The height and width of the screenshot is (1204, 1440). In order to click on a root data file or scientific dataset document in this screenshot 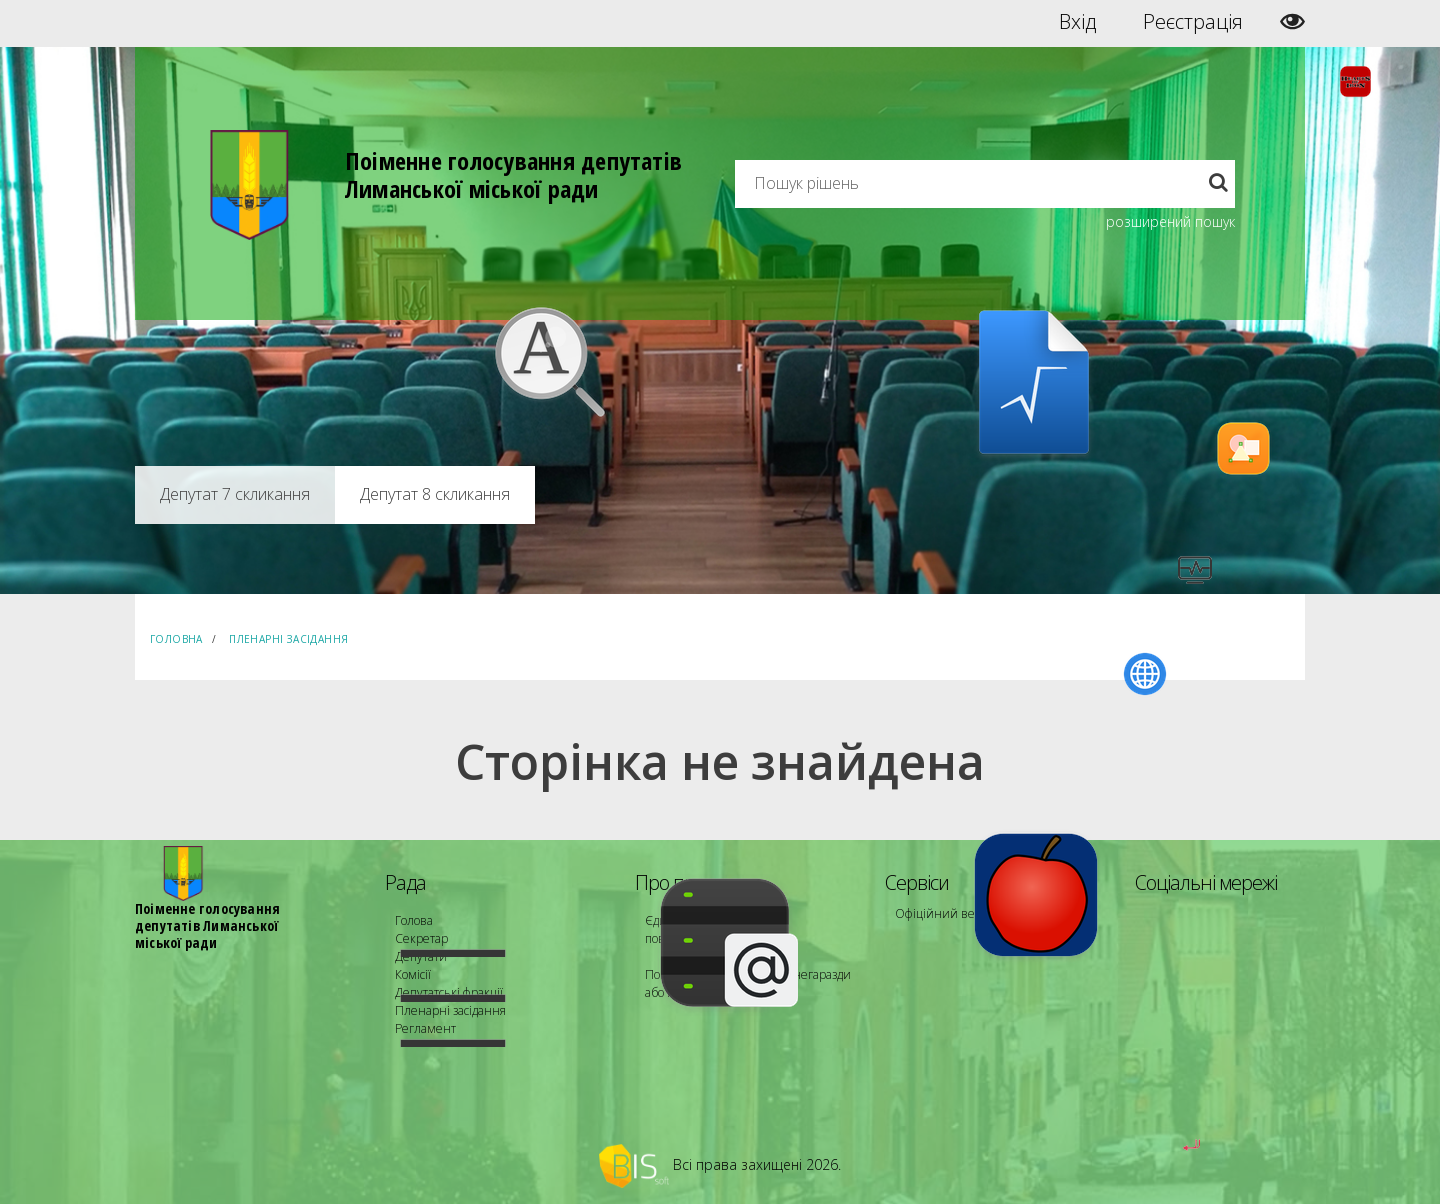, I will do `click(1034, 385)`.